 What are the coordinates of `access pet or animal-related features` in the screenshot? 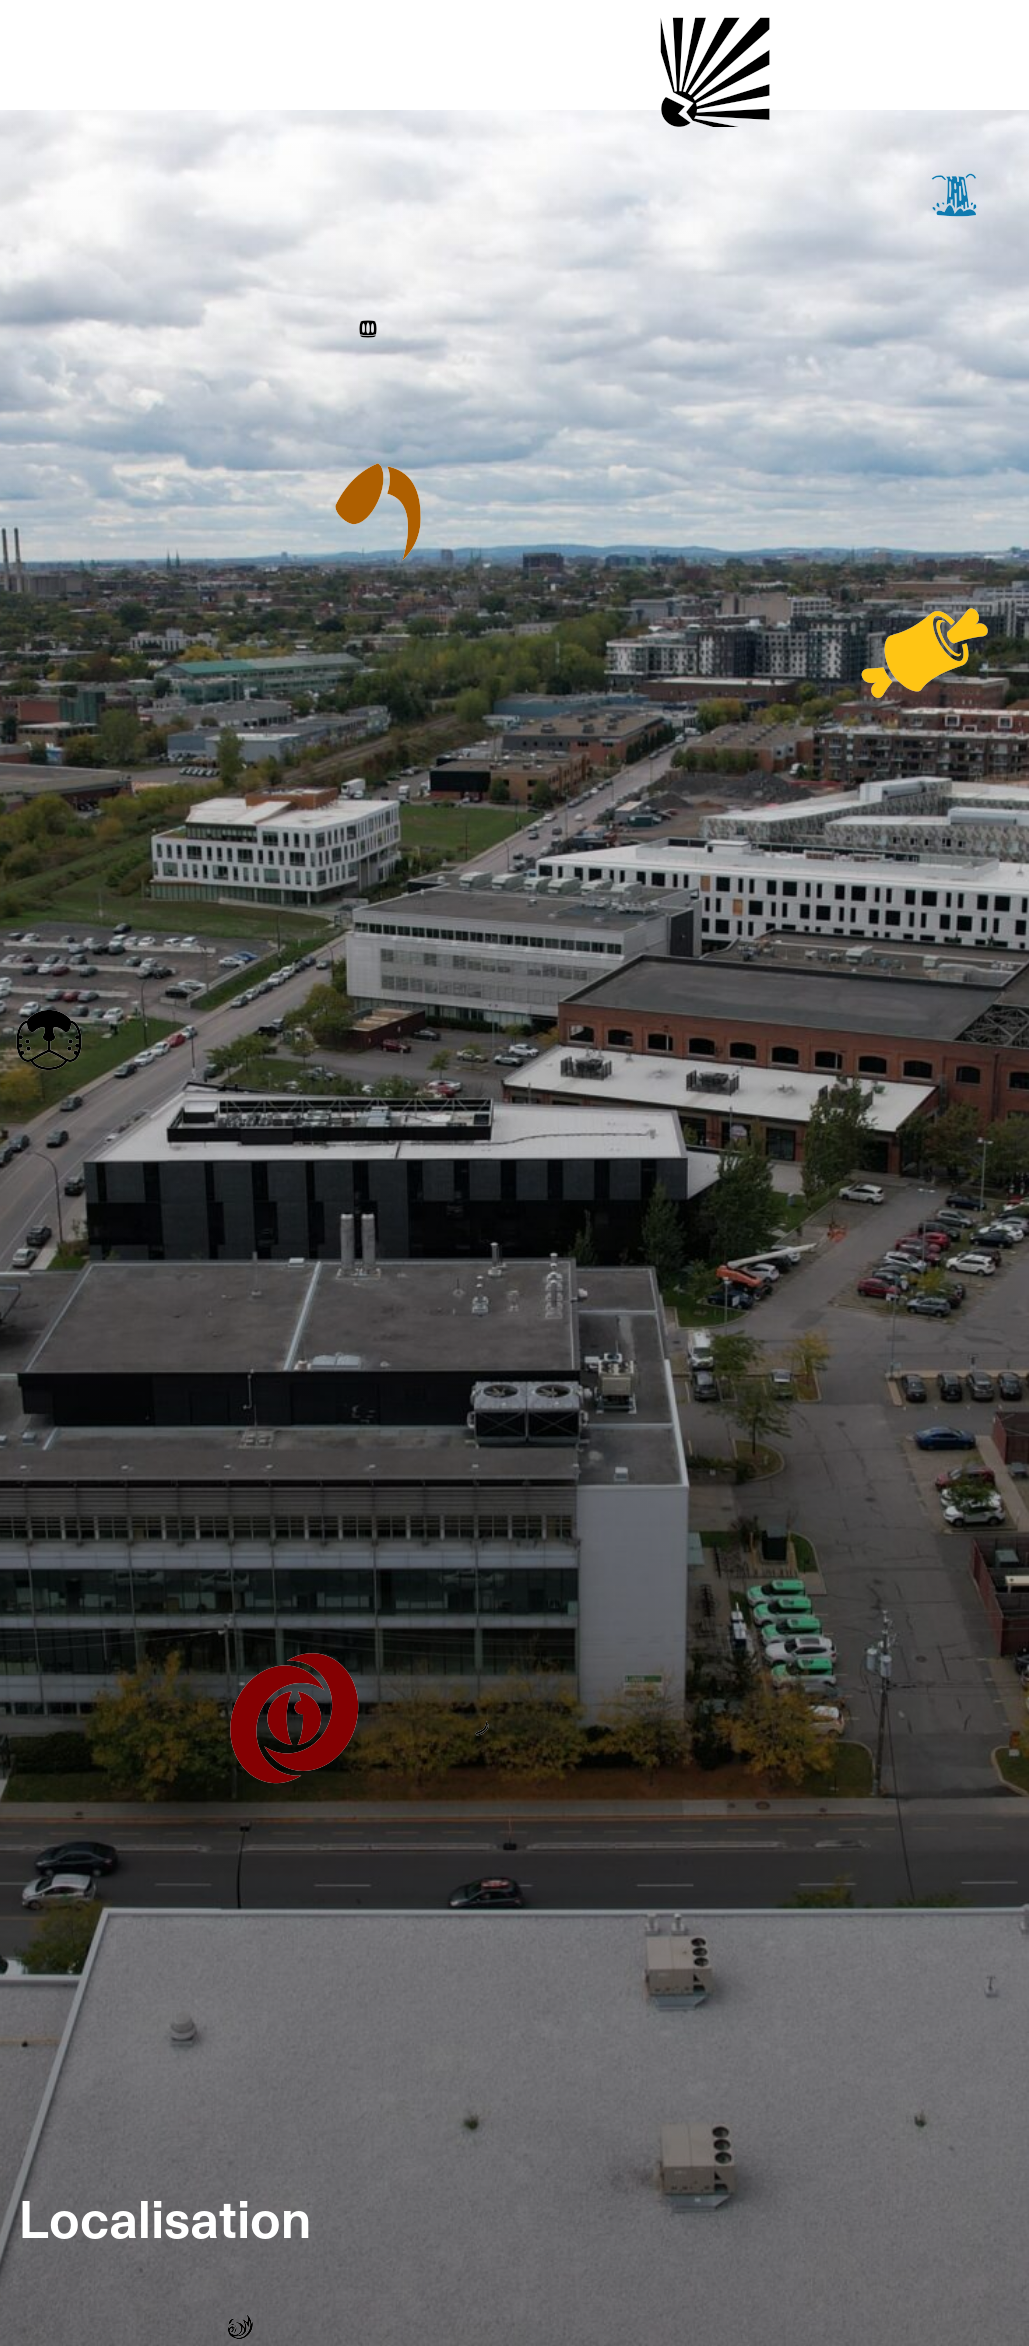 It's located at (49, 1040).